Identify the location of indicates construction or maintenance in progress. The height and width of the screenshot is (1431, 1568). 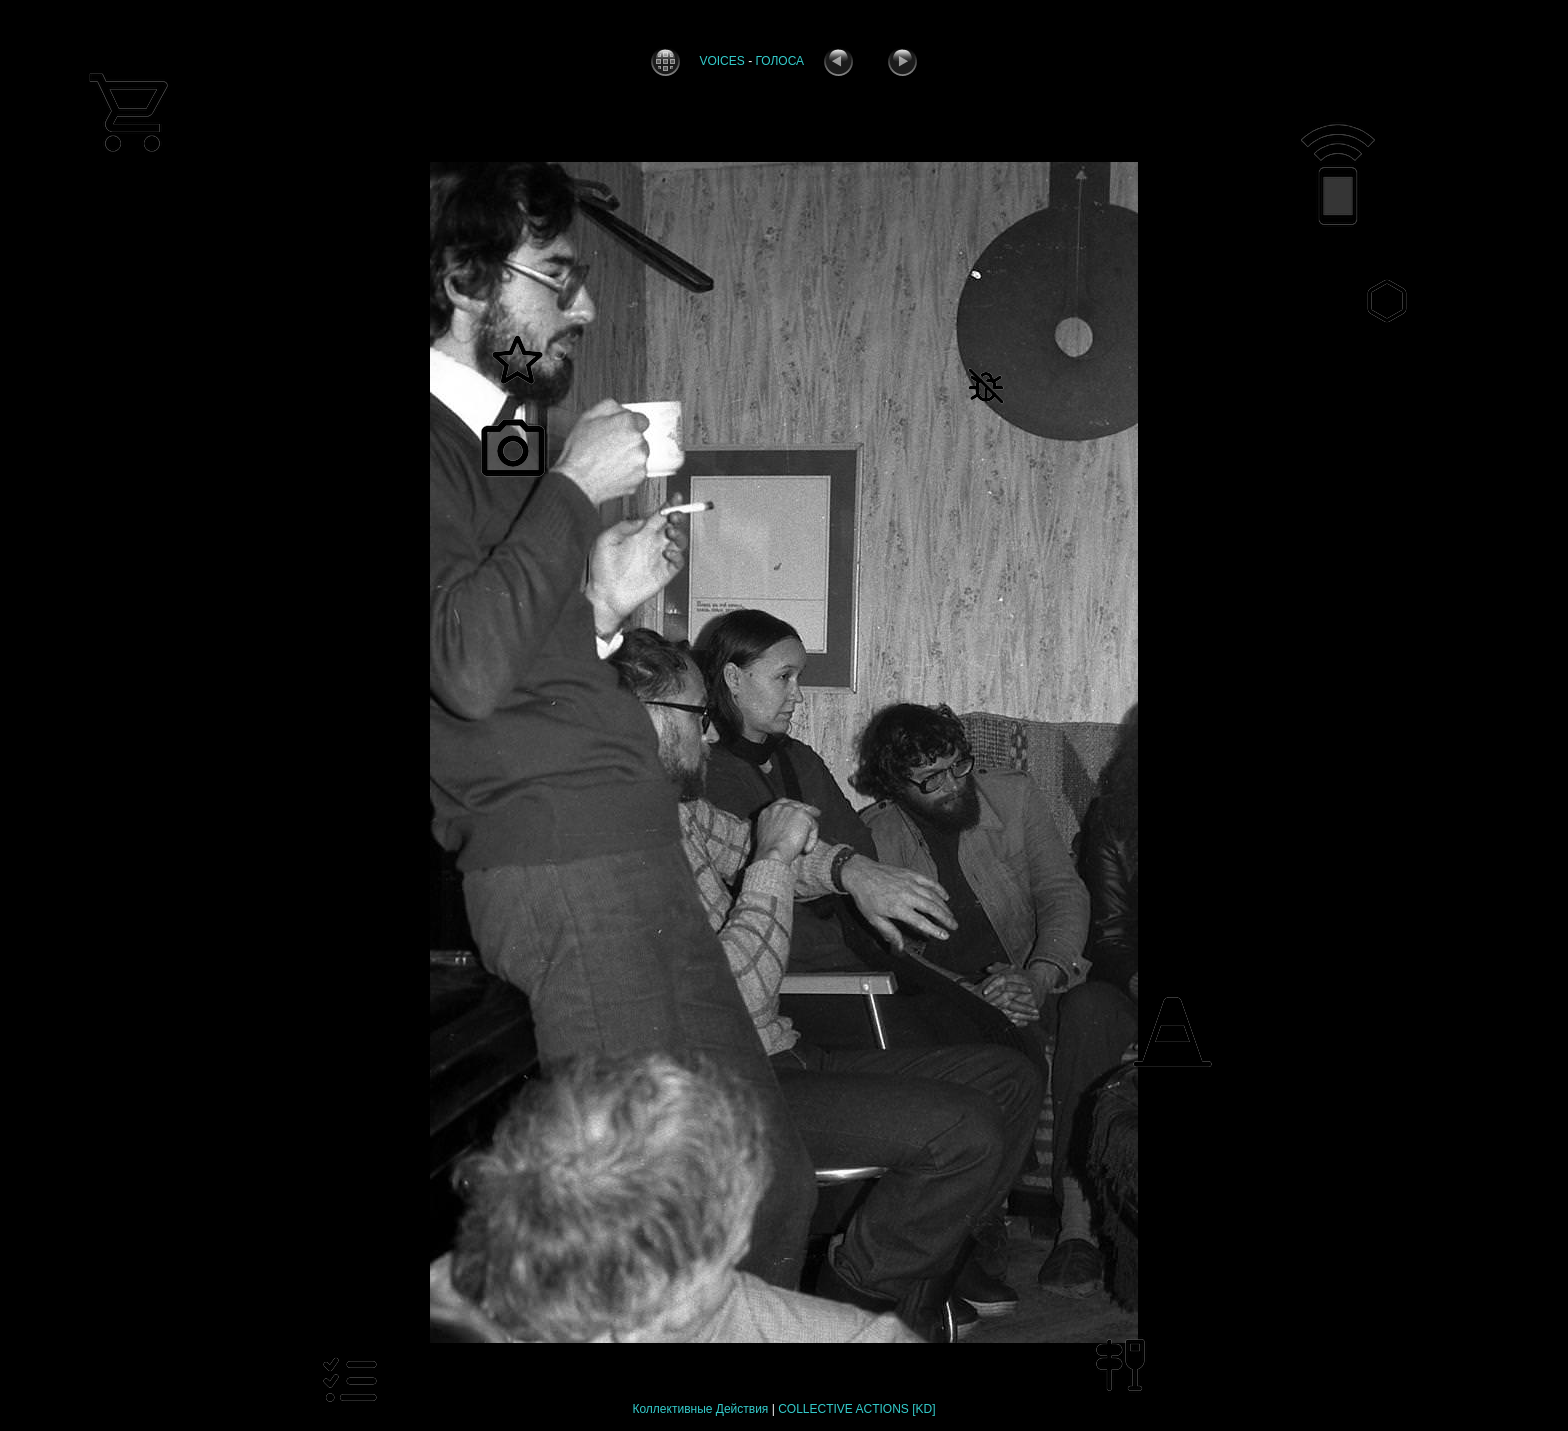
(1172, 1033).